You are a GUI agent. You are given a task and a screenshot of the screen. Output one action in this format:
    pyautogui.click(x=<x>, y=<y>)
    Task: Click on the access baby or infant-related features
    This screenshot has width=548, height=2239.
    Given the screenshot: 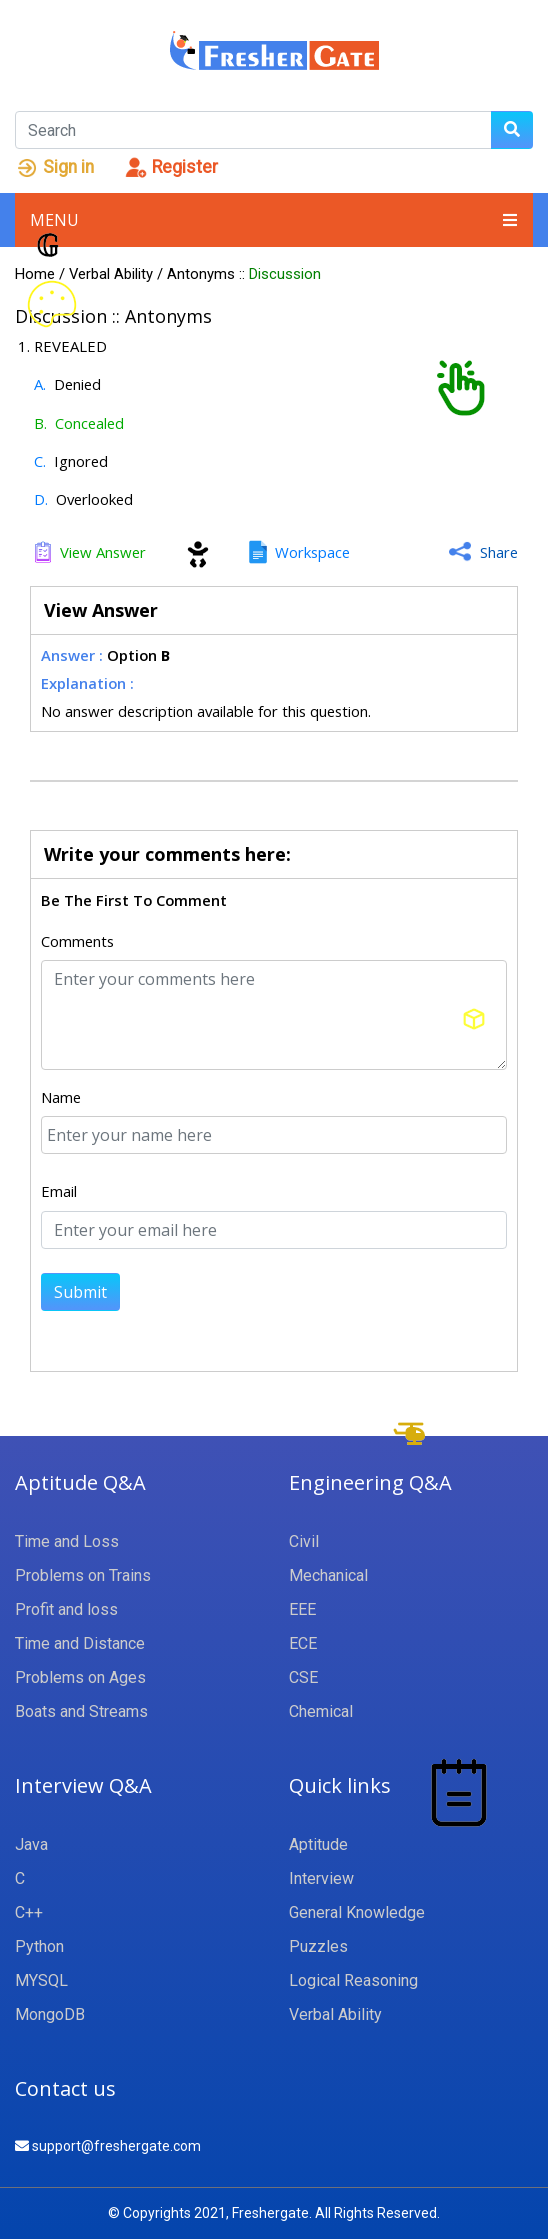 What is the action you would take?
    pyautogui.click(x=198, y=554)
    